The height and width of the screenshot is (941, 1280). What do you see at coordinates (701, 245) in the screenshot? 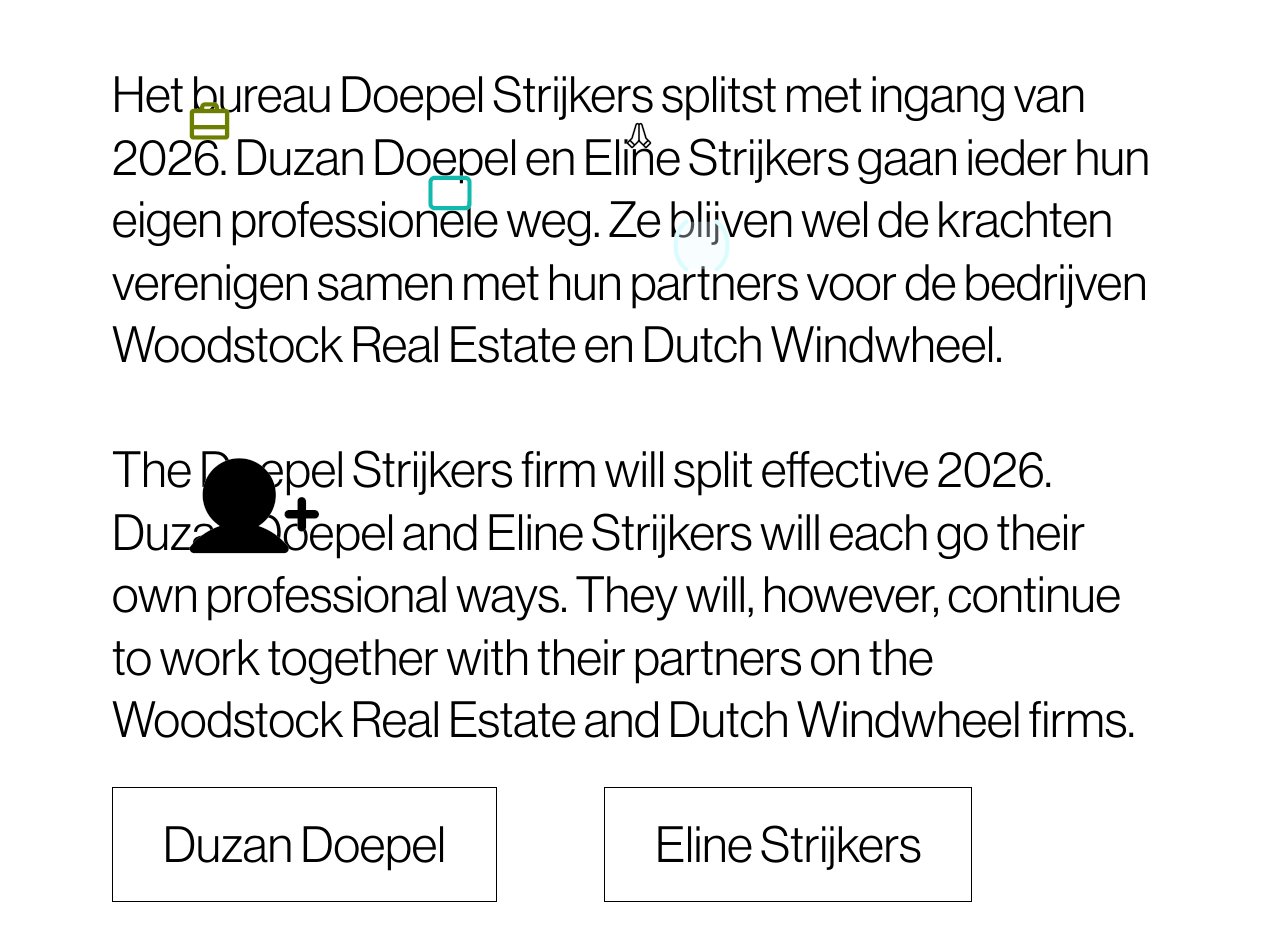
I see `insert parentheses in text or code` at bounding box center [701, 245].